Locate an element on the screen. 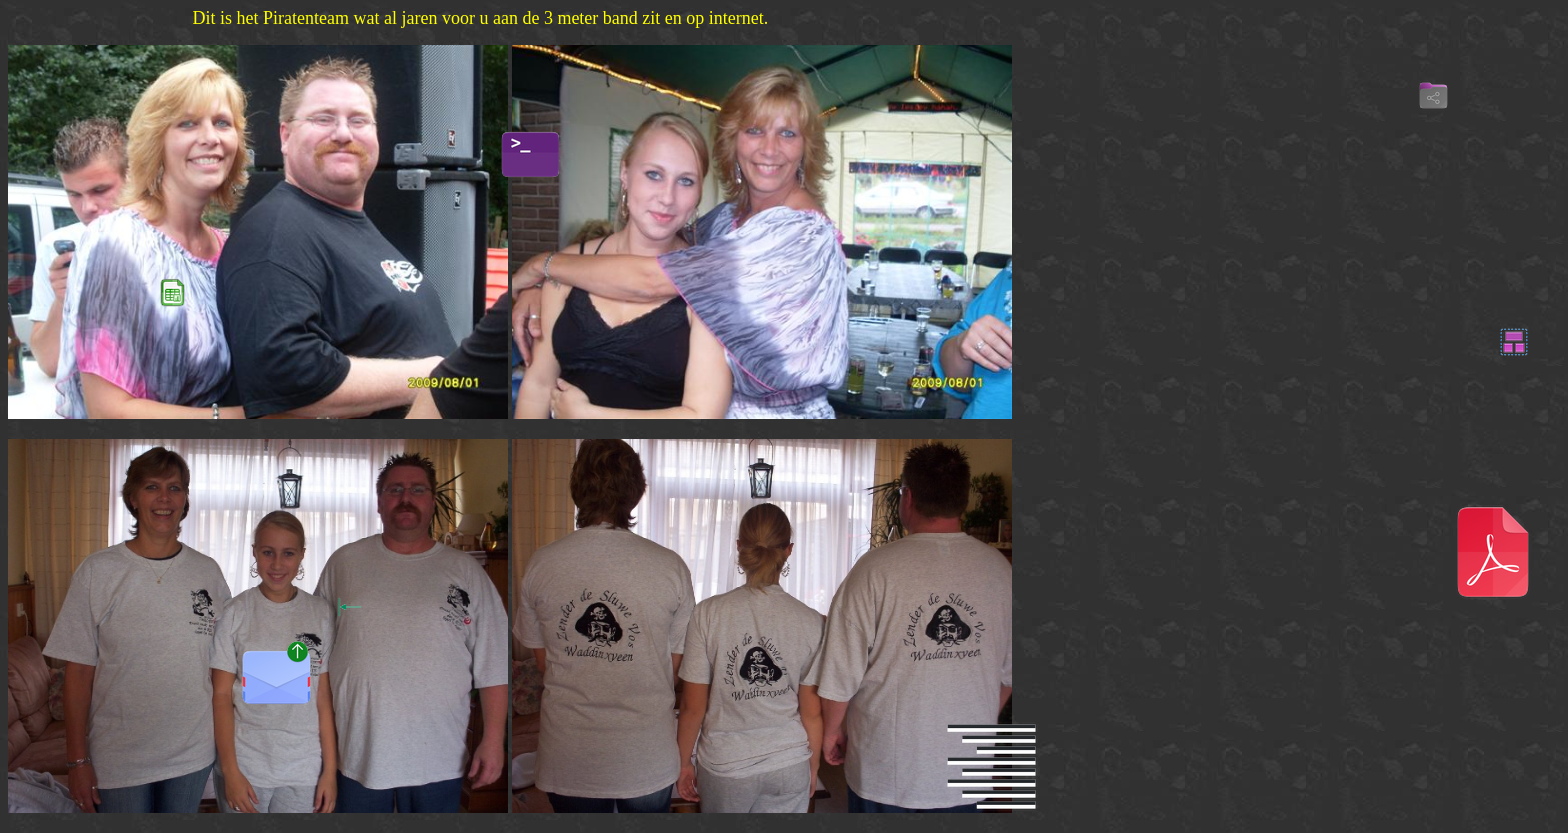  open a libreoffice calc spreadsheet file is located at coordinates (172, 292).